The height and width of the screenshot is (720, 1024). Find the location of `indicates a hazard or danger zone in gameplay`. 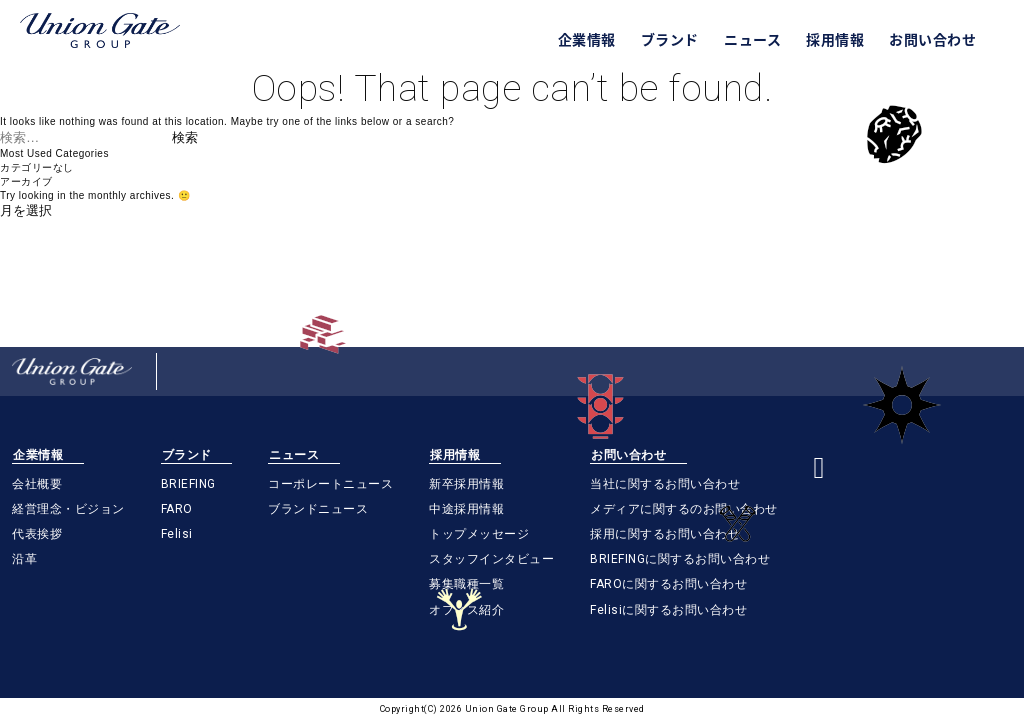

indicates a hazard or danger zone in gameplay is located at coordinates (902, 405).